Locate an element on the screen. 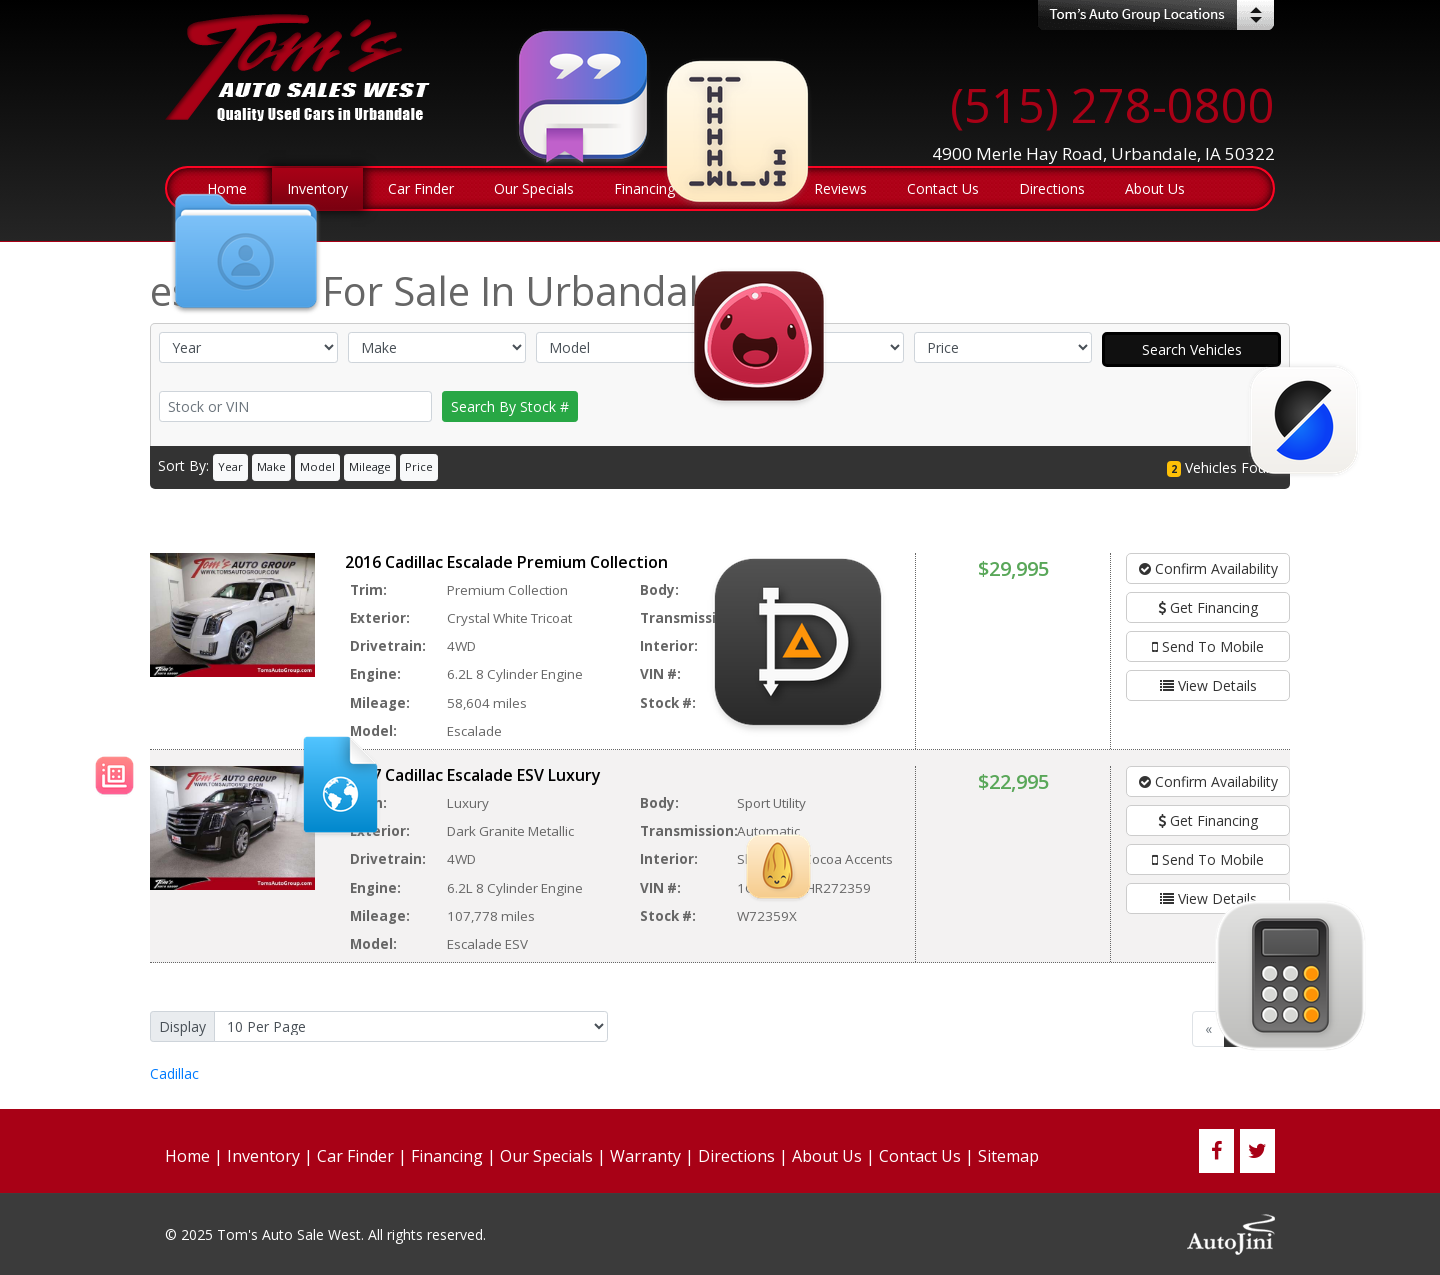 The width and height of the screenshot is (1440, 1275). open the almond app is located at coordinates (778, 866).